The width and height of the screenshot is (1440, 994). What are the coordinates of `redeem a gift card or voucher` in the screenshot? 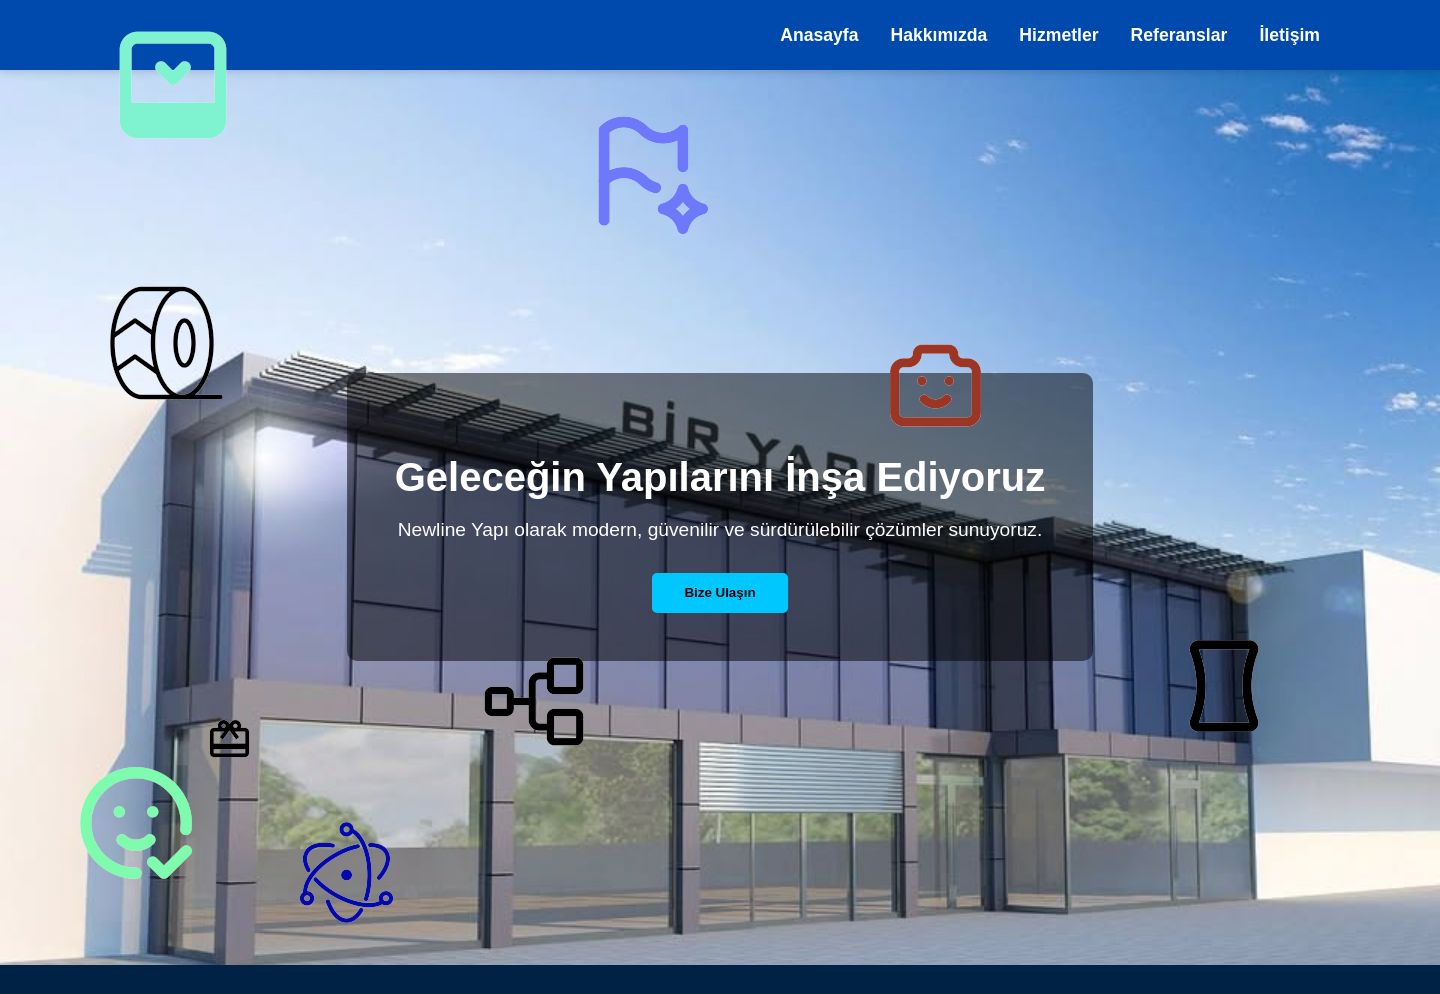 It's located at (229, 739).